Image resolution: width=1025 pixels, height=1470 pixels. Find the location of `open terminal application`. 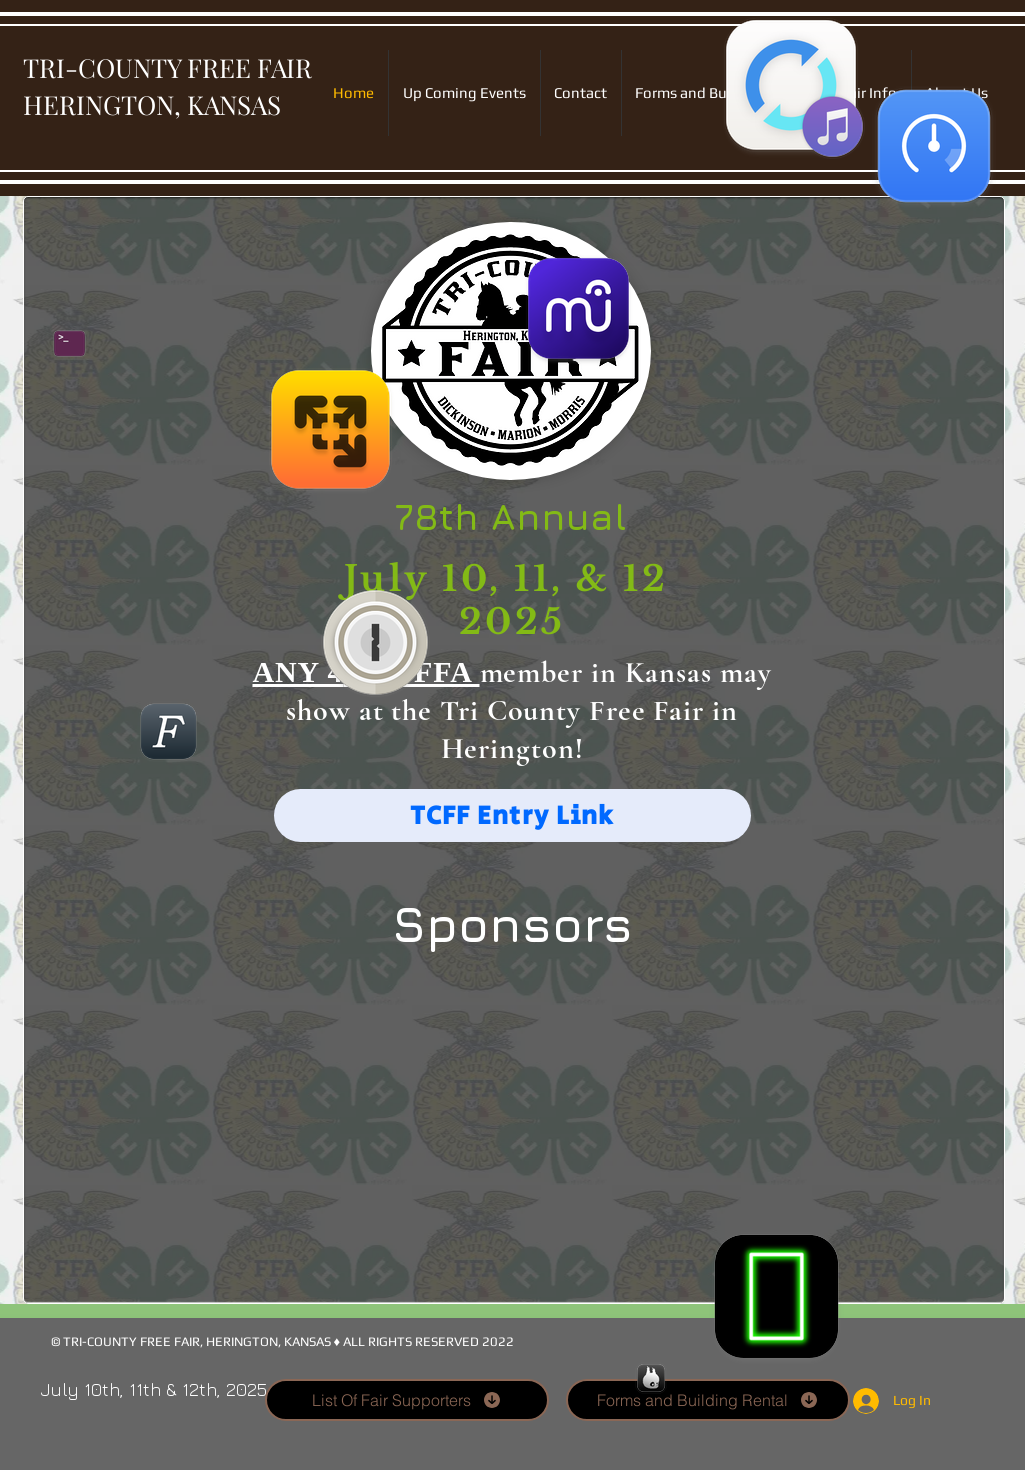

open terminal application is located at coordinates (69, 343).